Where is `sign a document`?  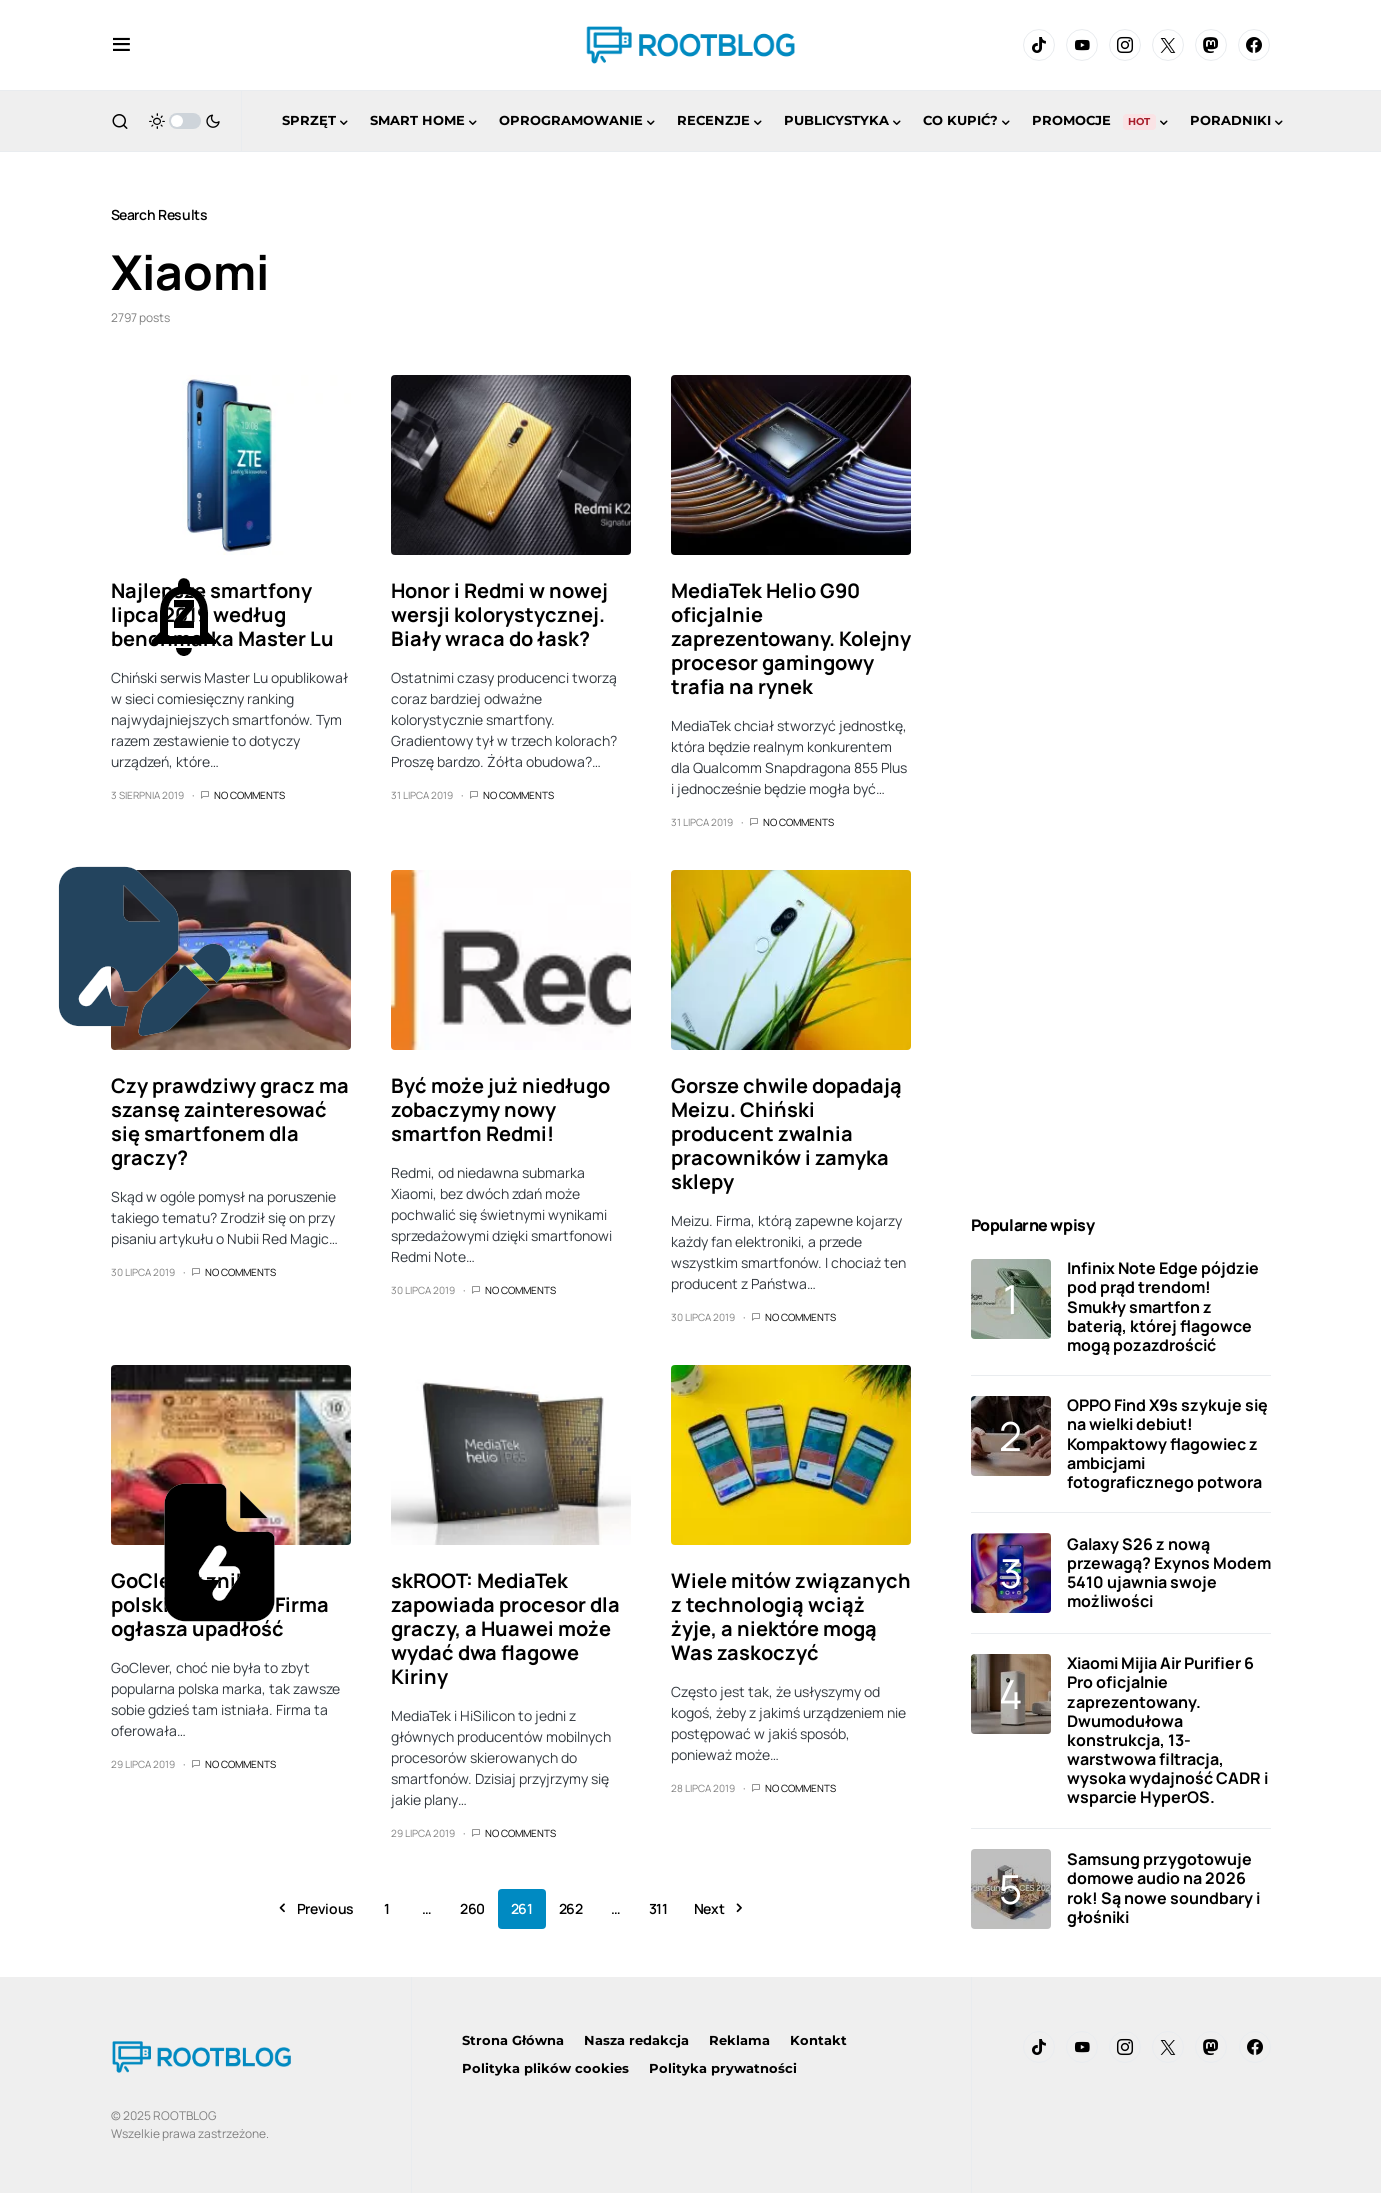
sign a document is located at coordinates (138, 946).